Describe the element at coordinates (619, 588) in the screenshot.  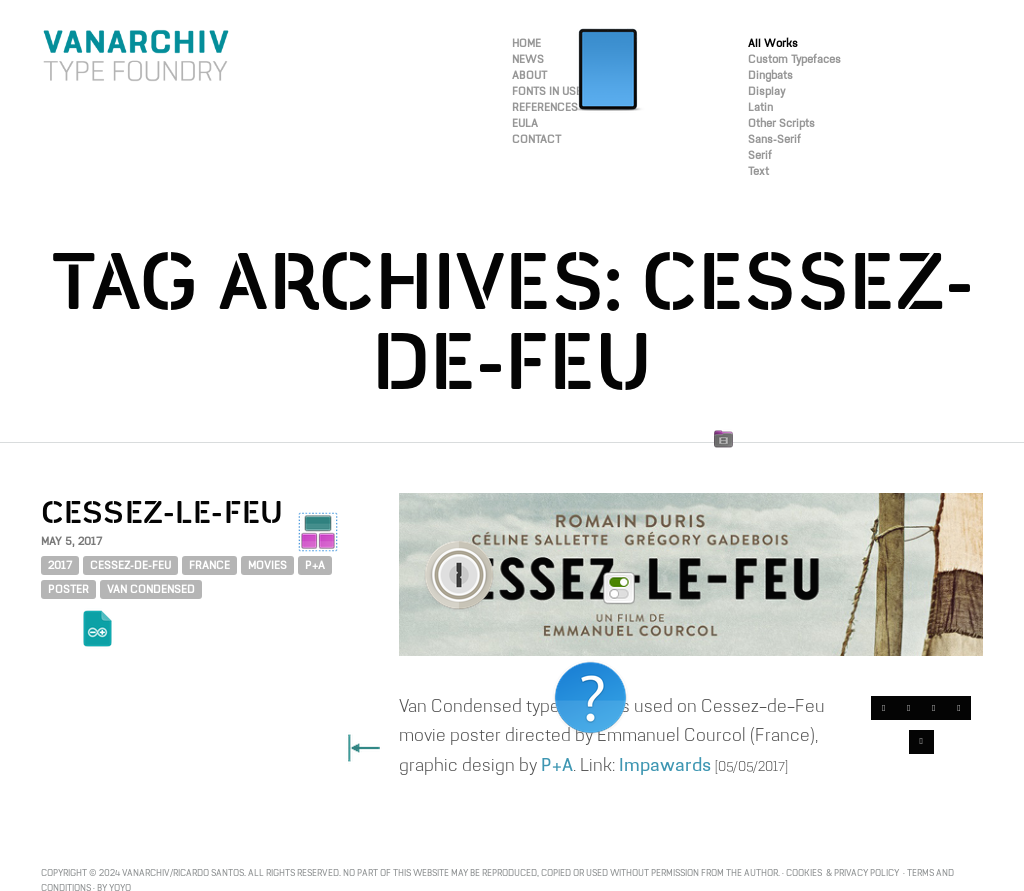
I see `open system settings or preferences` at that location.